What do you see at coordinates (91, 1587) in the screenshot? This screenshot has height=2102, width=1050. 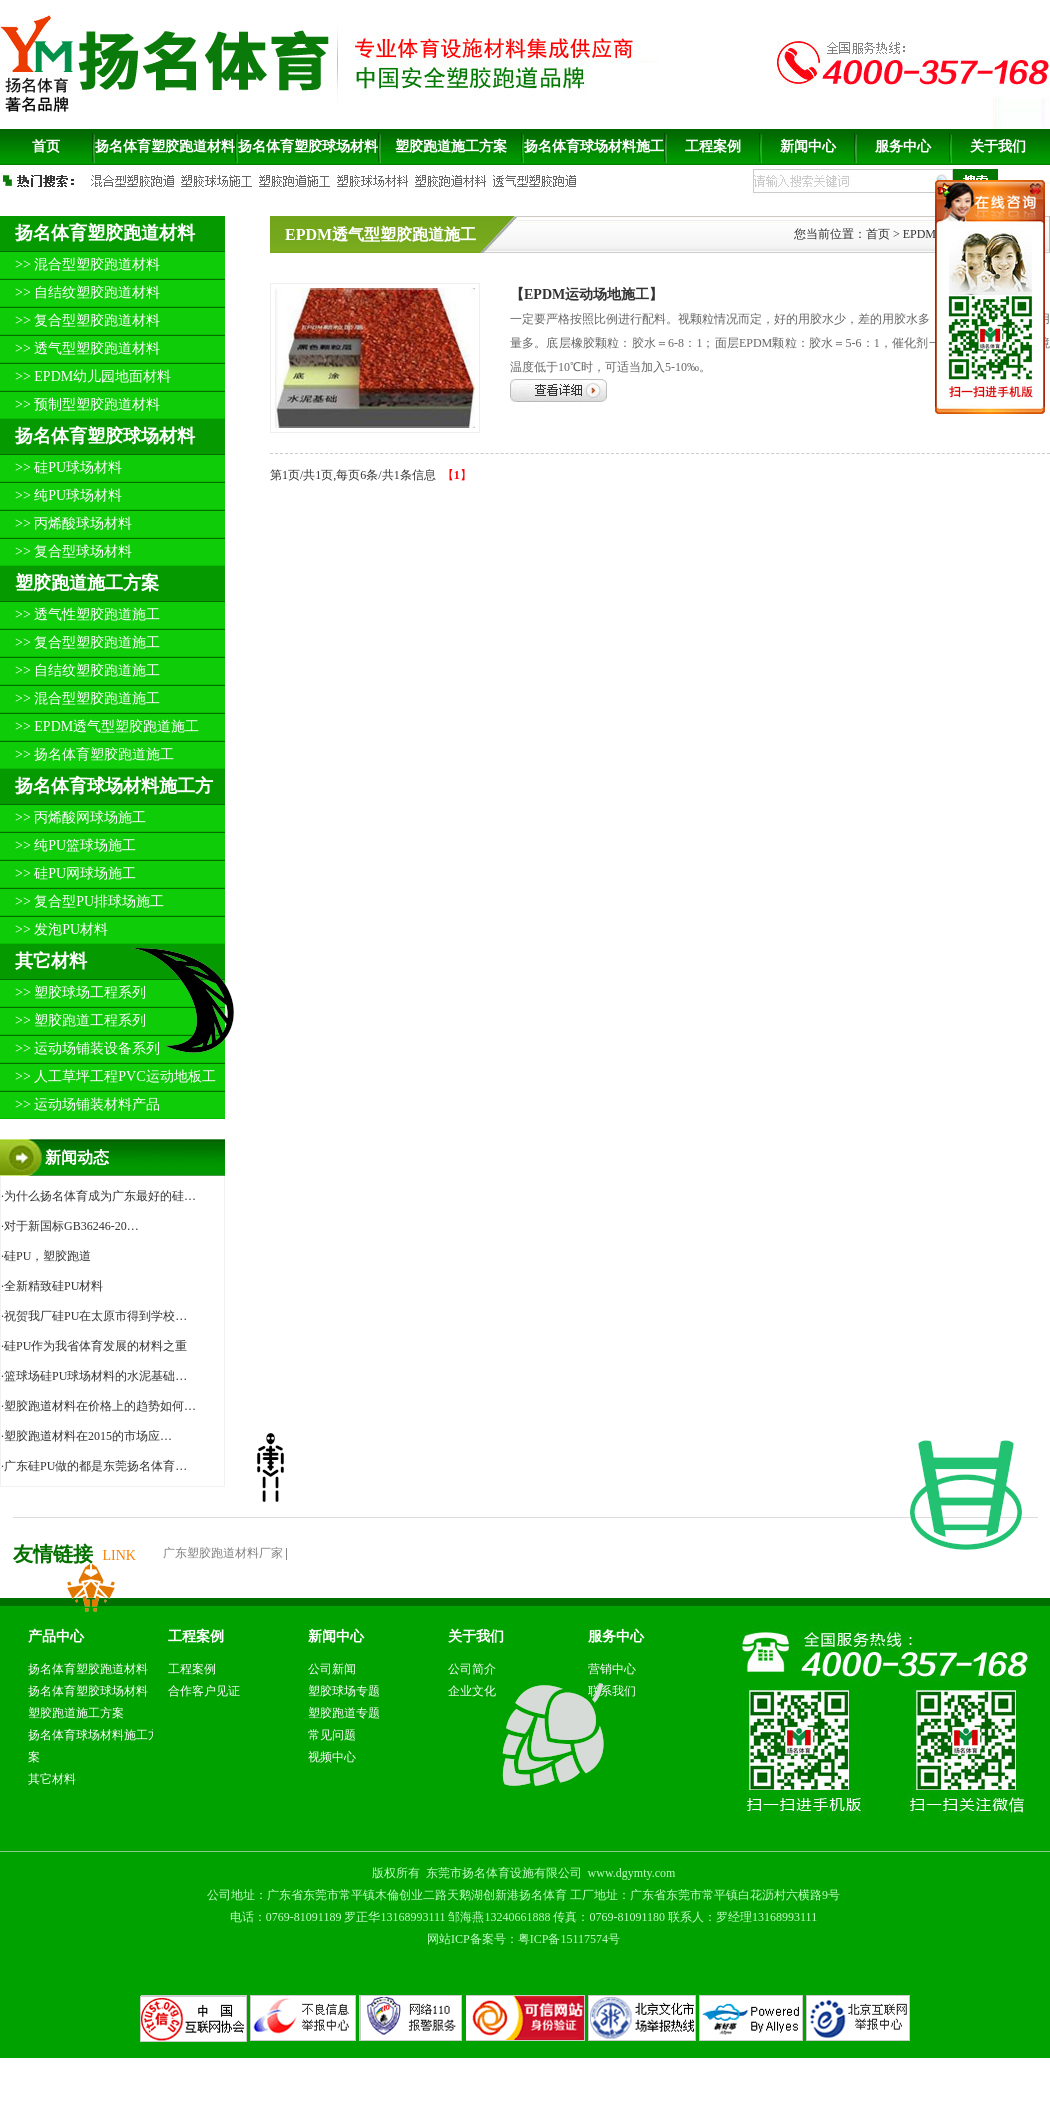 I see `launch a space game or sci-fi themed app` at bounding box center [91, 1587].